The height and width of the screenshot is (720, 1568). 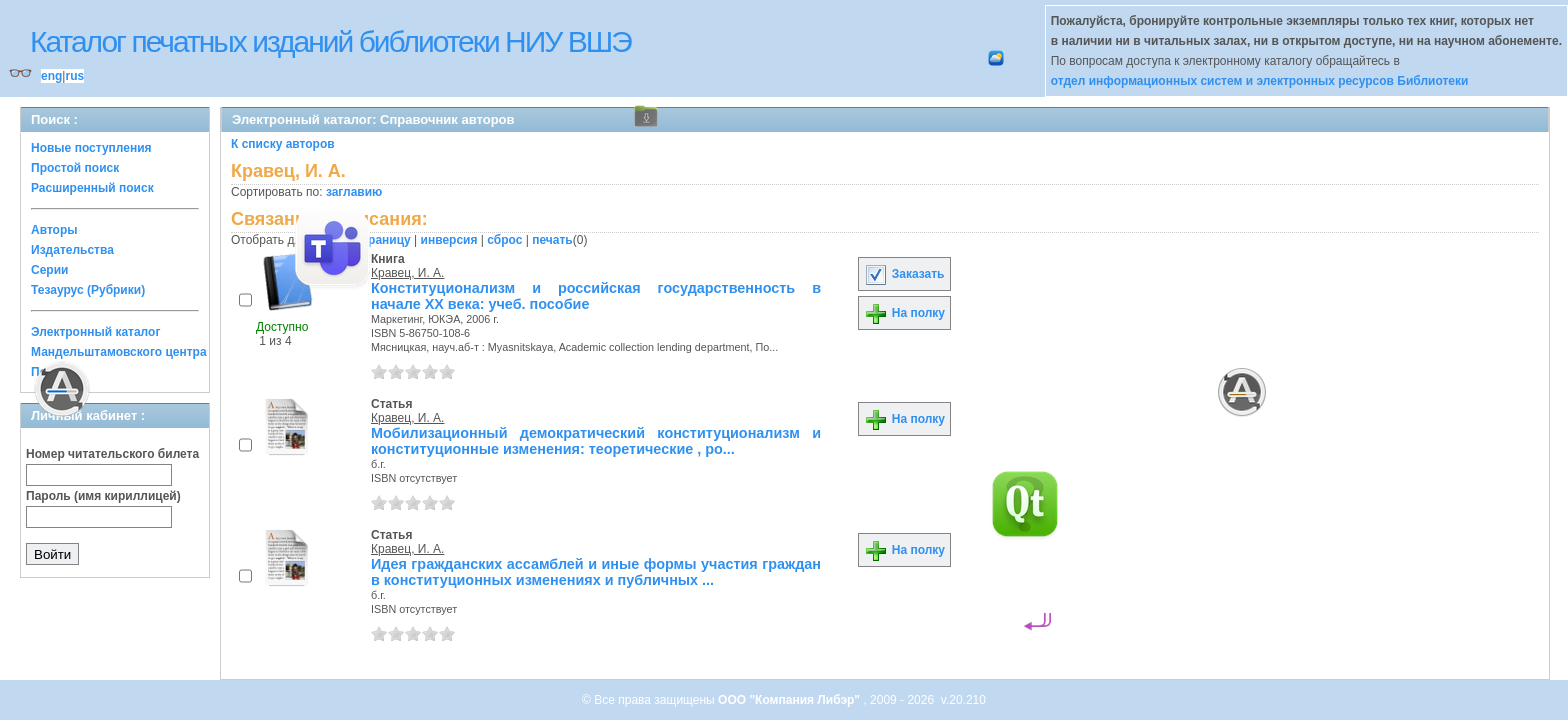 I want to click on open the weather app, so click(x=996, y=58).